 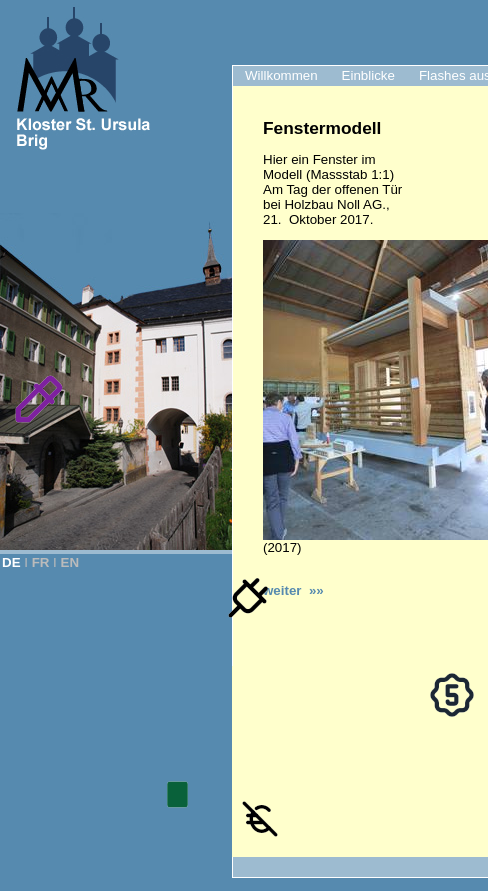 What do you see at coordinates (247, 598) in the screenshot?
I see `connect to a power source` at bounding box center [247, 598].